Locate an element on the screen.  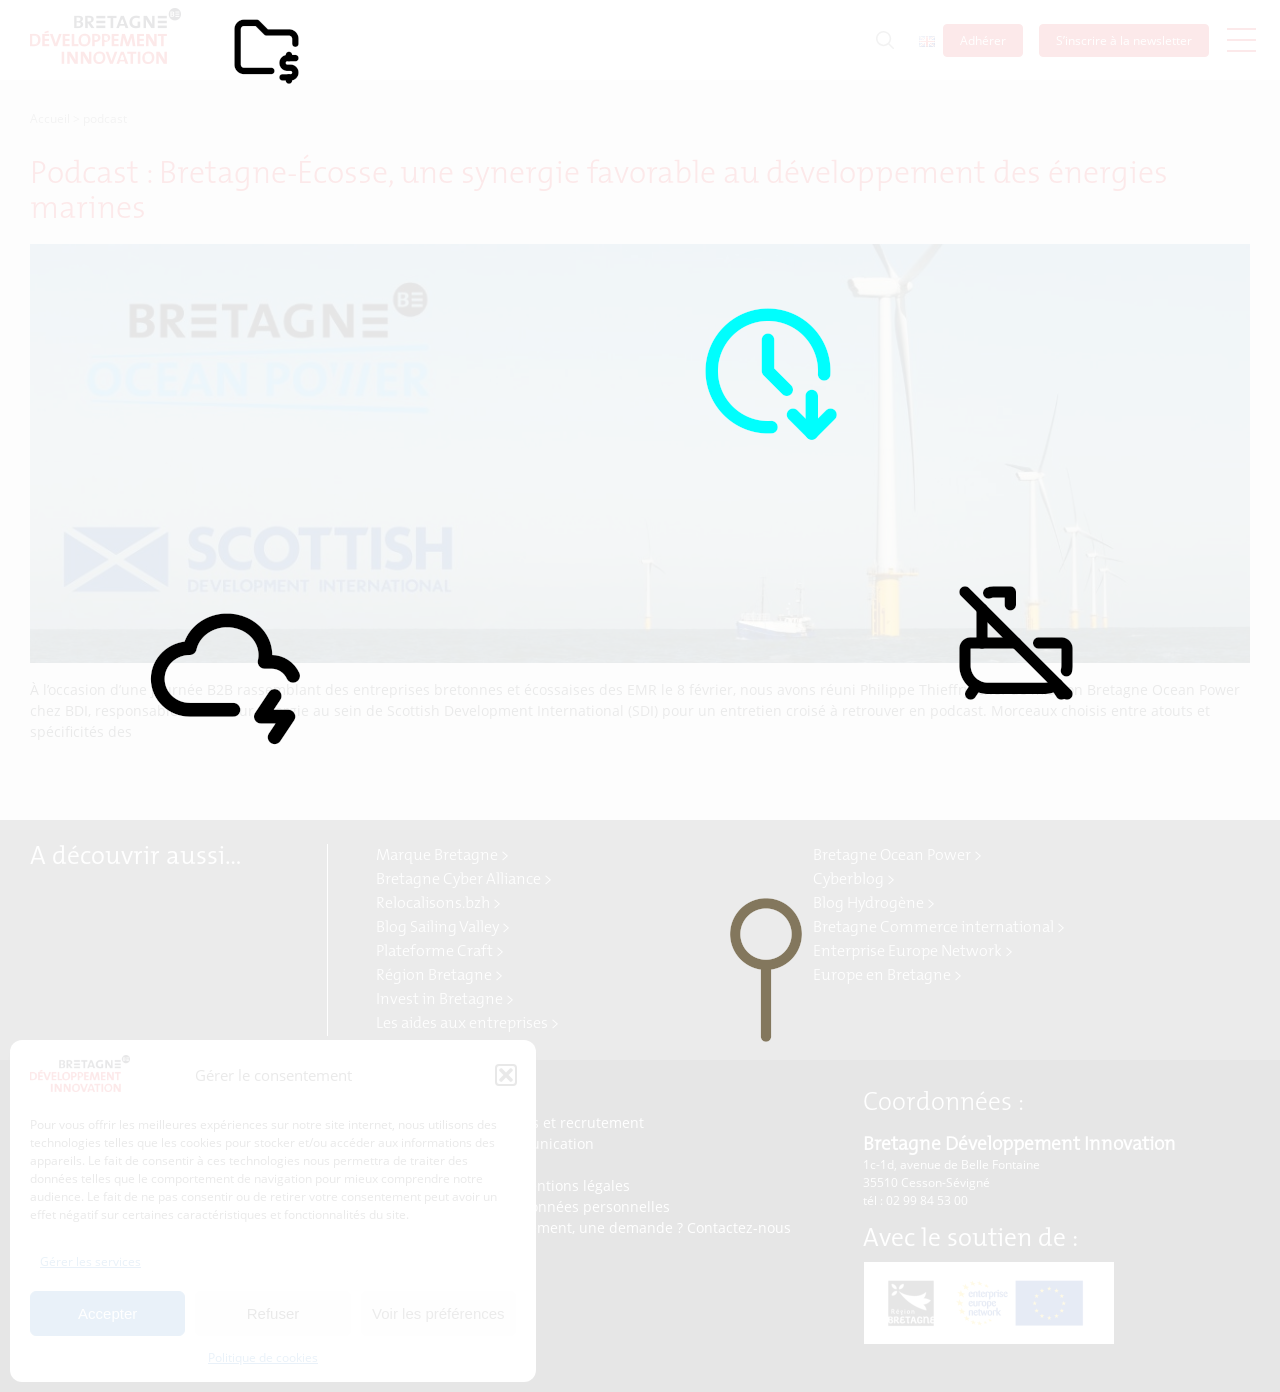
mark a location on the map is located at coordinates (766, 970).